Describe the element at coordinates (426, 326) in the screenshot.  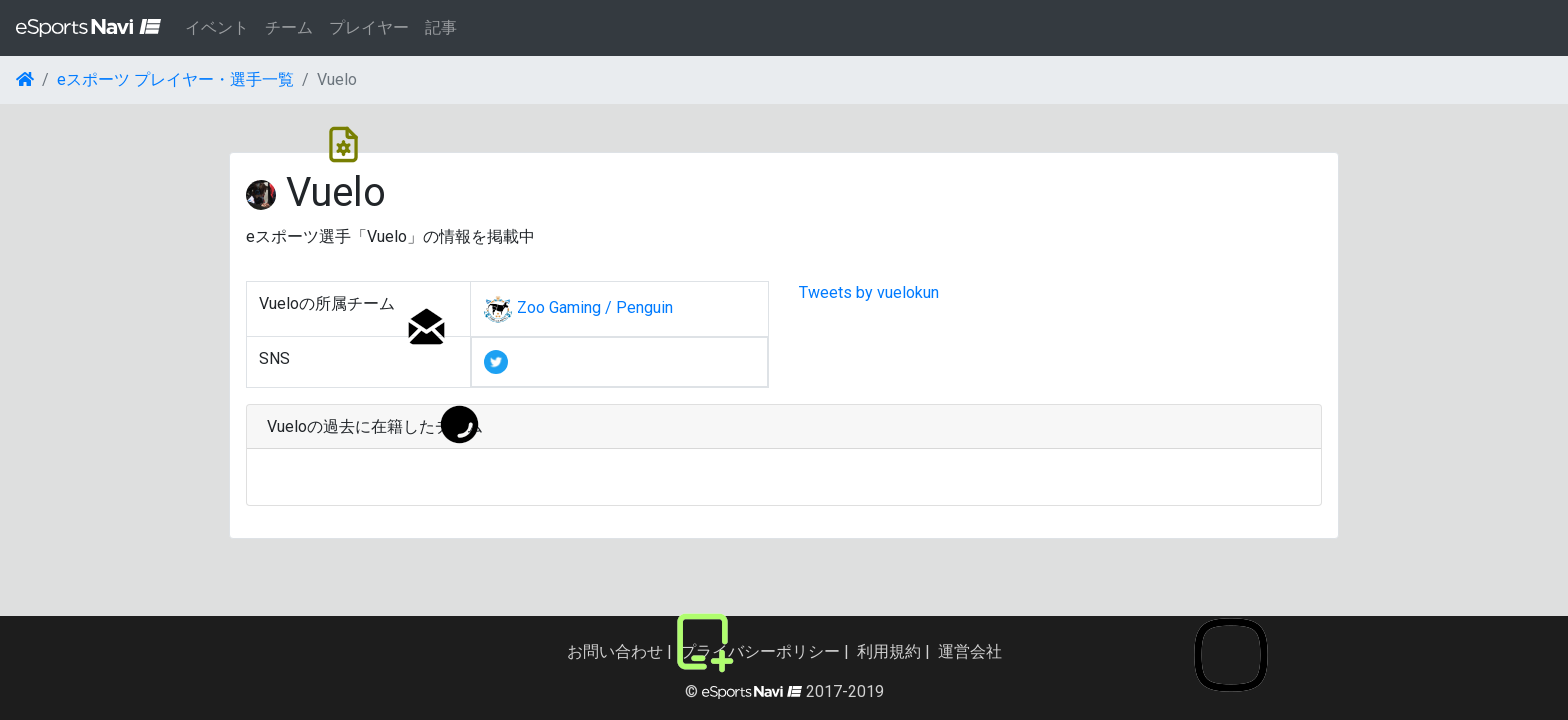
I see `an opened or read email message` at that location.